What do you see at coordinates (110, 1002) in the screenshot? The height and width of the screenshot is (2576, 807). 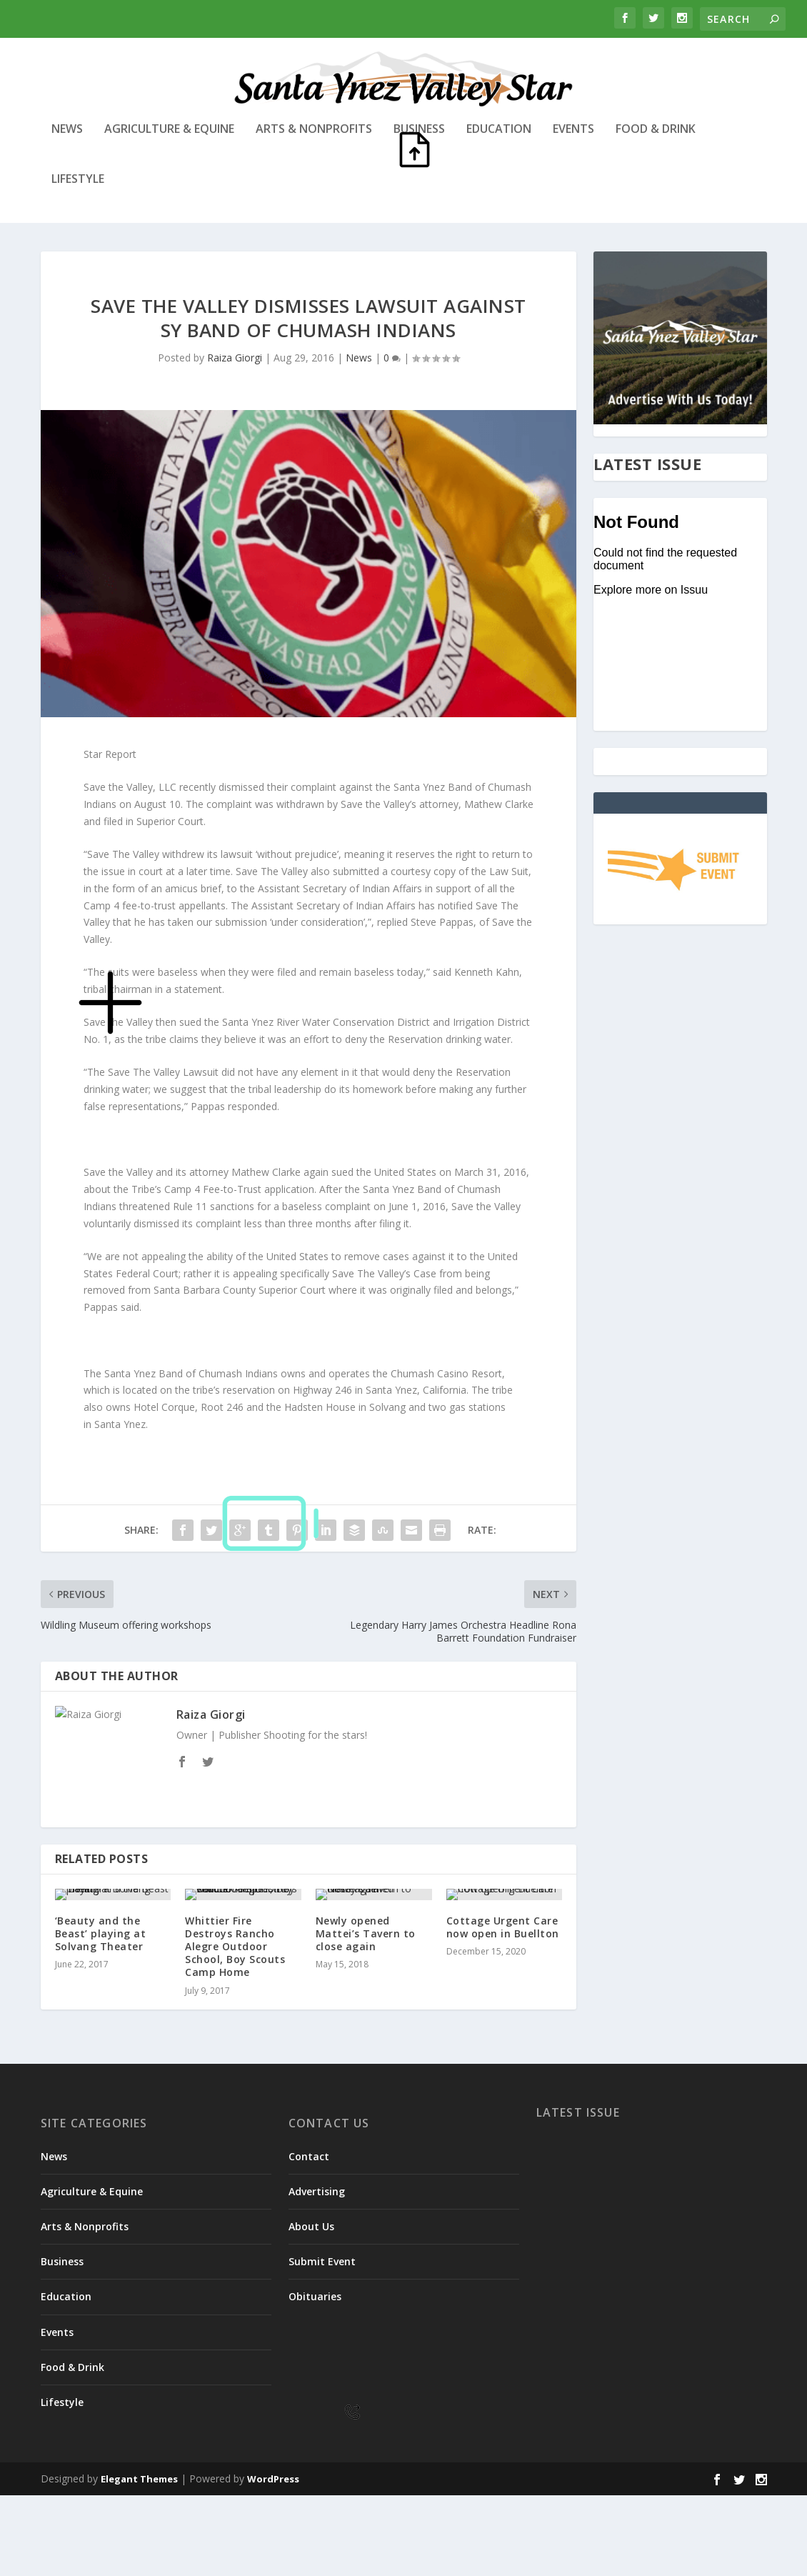 I see `add a new item` at bounding box center [110, 1002].